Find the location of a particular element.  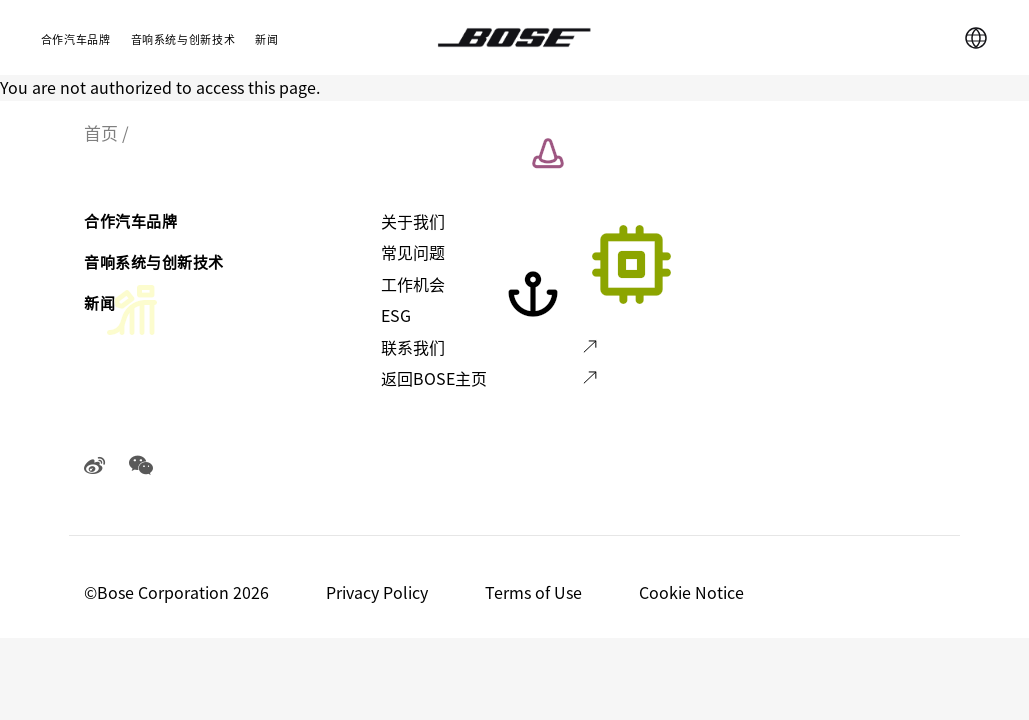

navigate to anchor point or bookmark is located at coordinates (533, 294).